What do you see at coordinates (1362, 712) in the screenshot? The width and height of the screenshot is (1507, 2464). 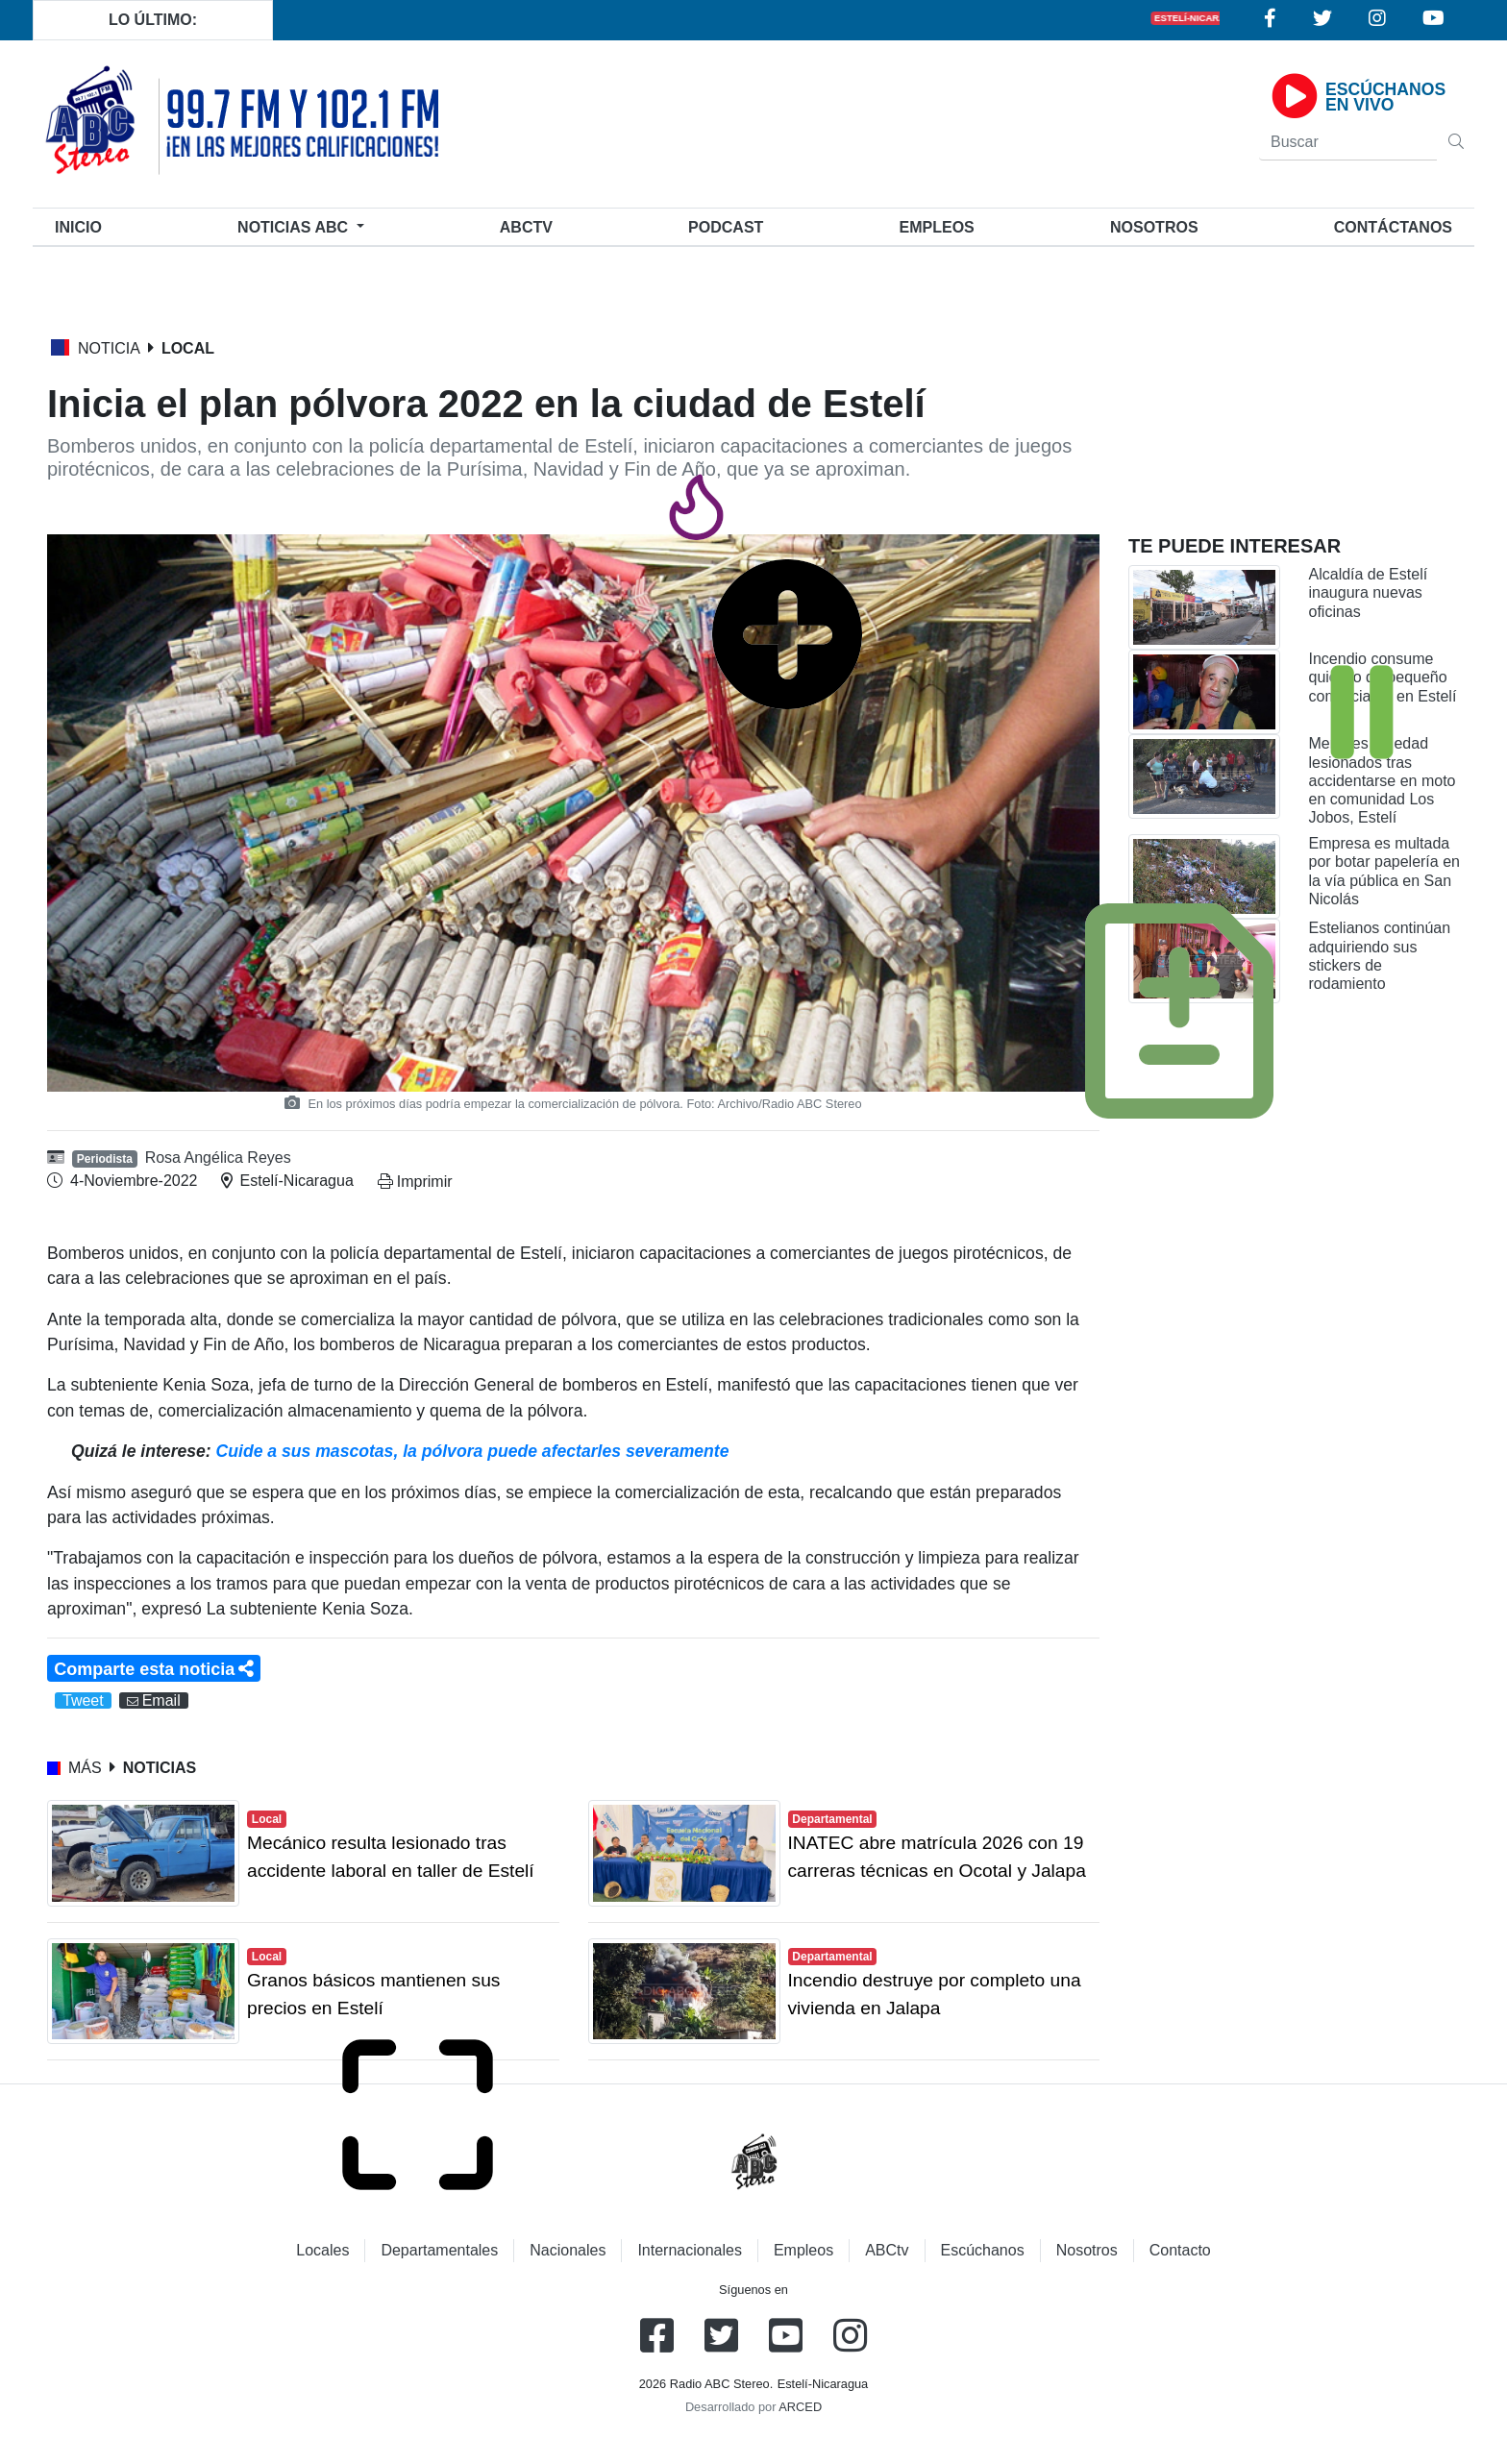 I see `pause media playback` at bounding box center [1362, 712].